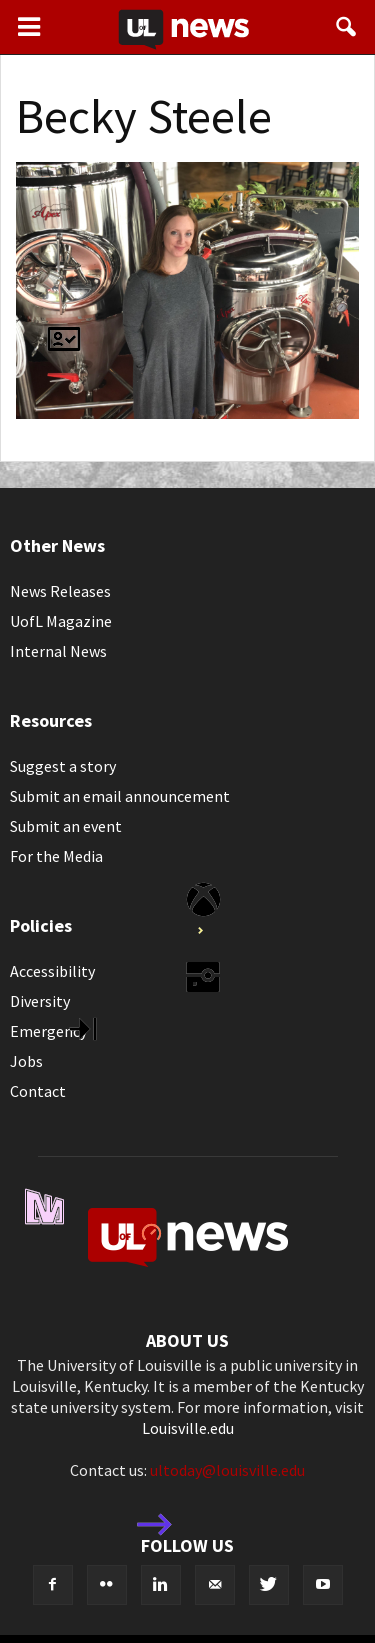 The height and width of the screenshot is (1643, 375). What do you see at coordinates (200, 930) in the screenshot?
I see `expand a collapsible menu or section` at bounding box center [200, 930].